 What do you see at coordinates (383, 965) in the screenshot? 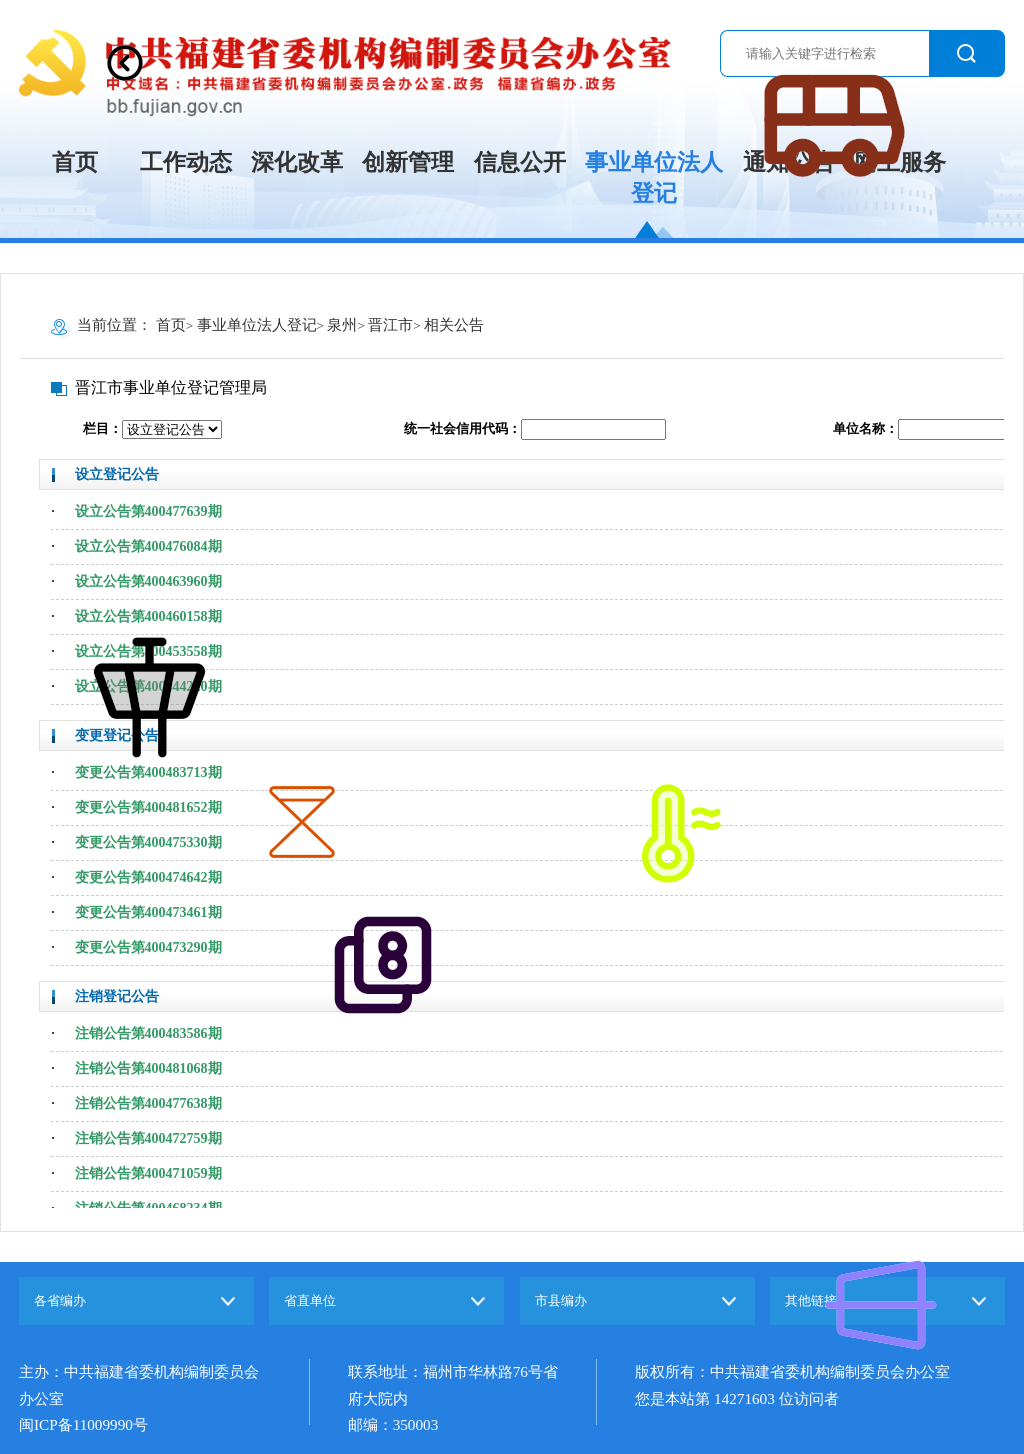
I see `view item 8 in a collection` at bounding box center [383, 965].